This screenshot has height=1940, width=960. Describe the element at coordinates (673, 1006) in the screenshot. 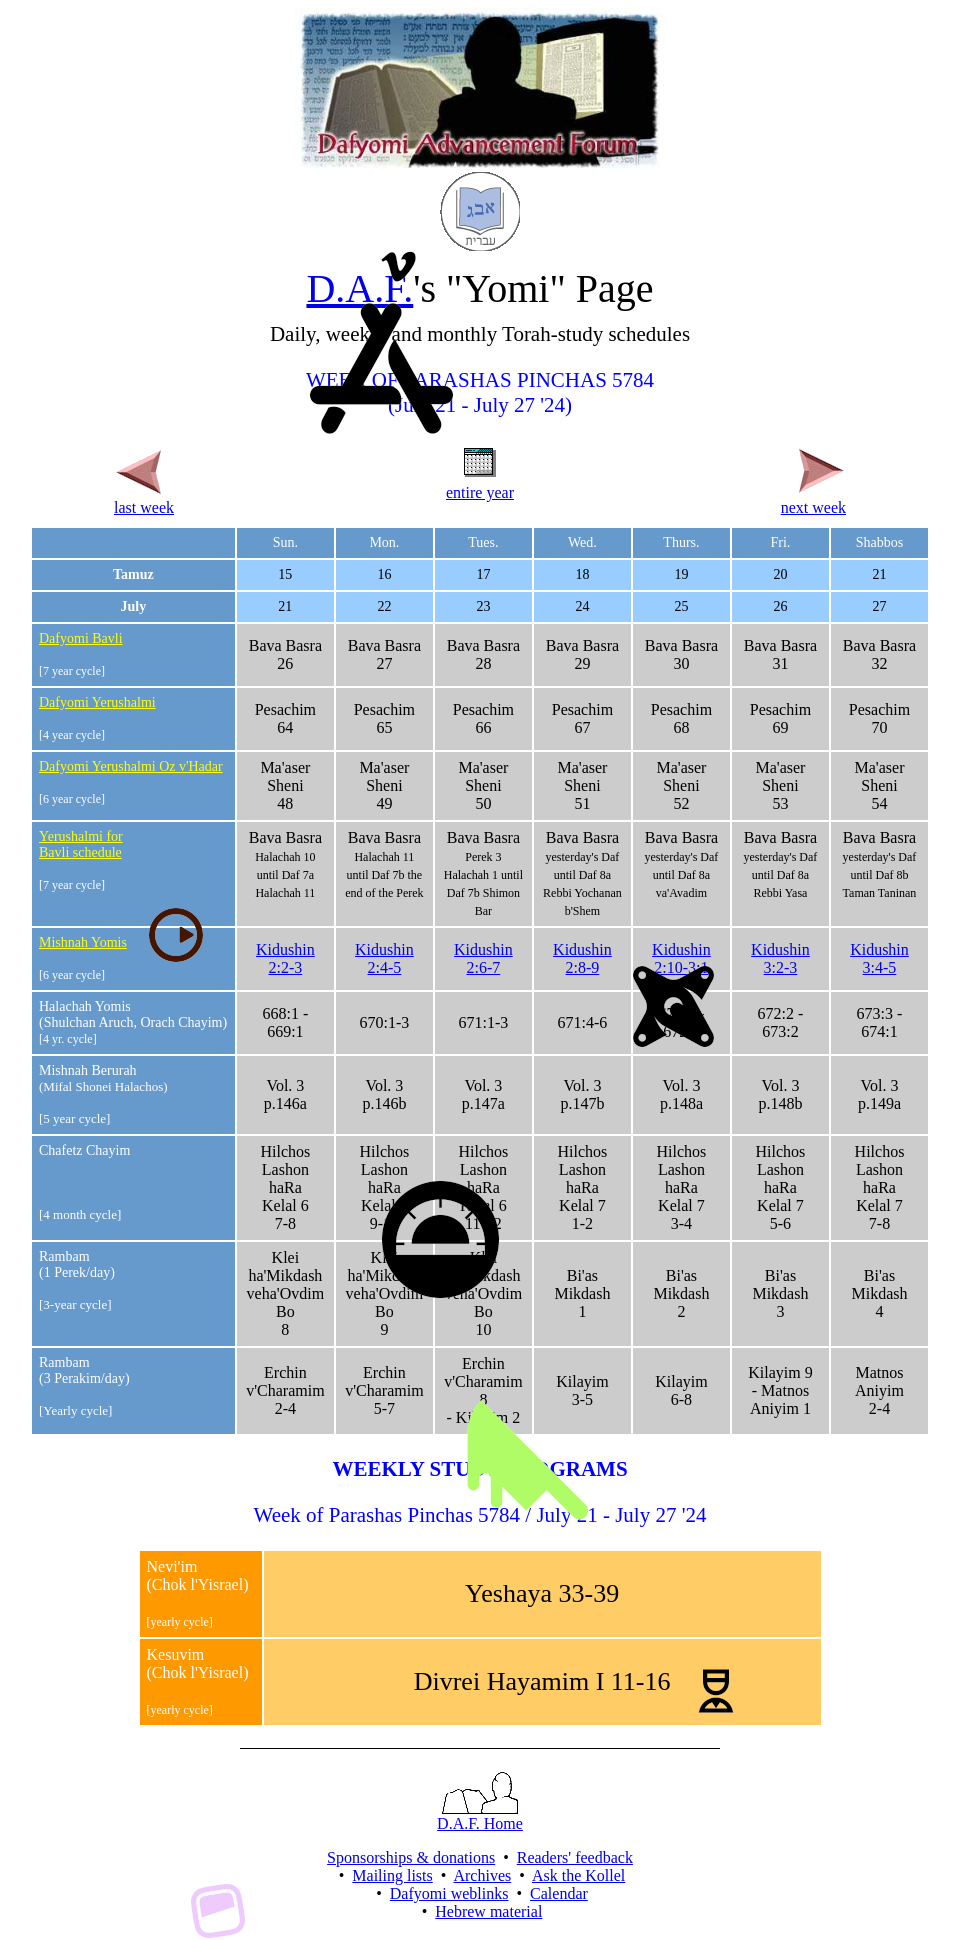

I see `dbt (data build tool) logo` at that location.